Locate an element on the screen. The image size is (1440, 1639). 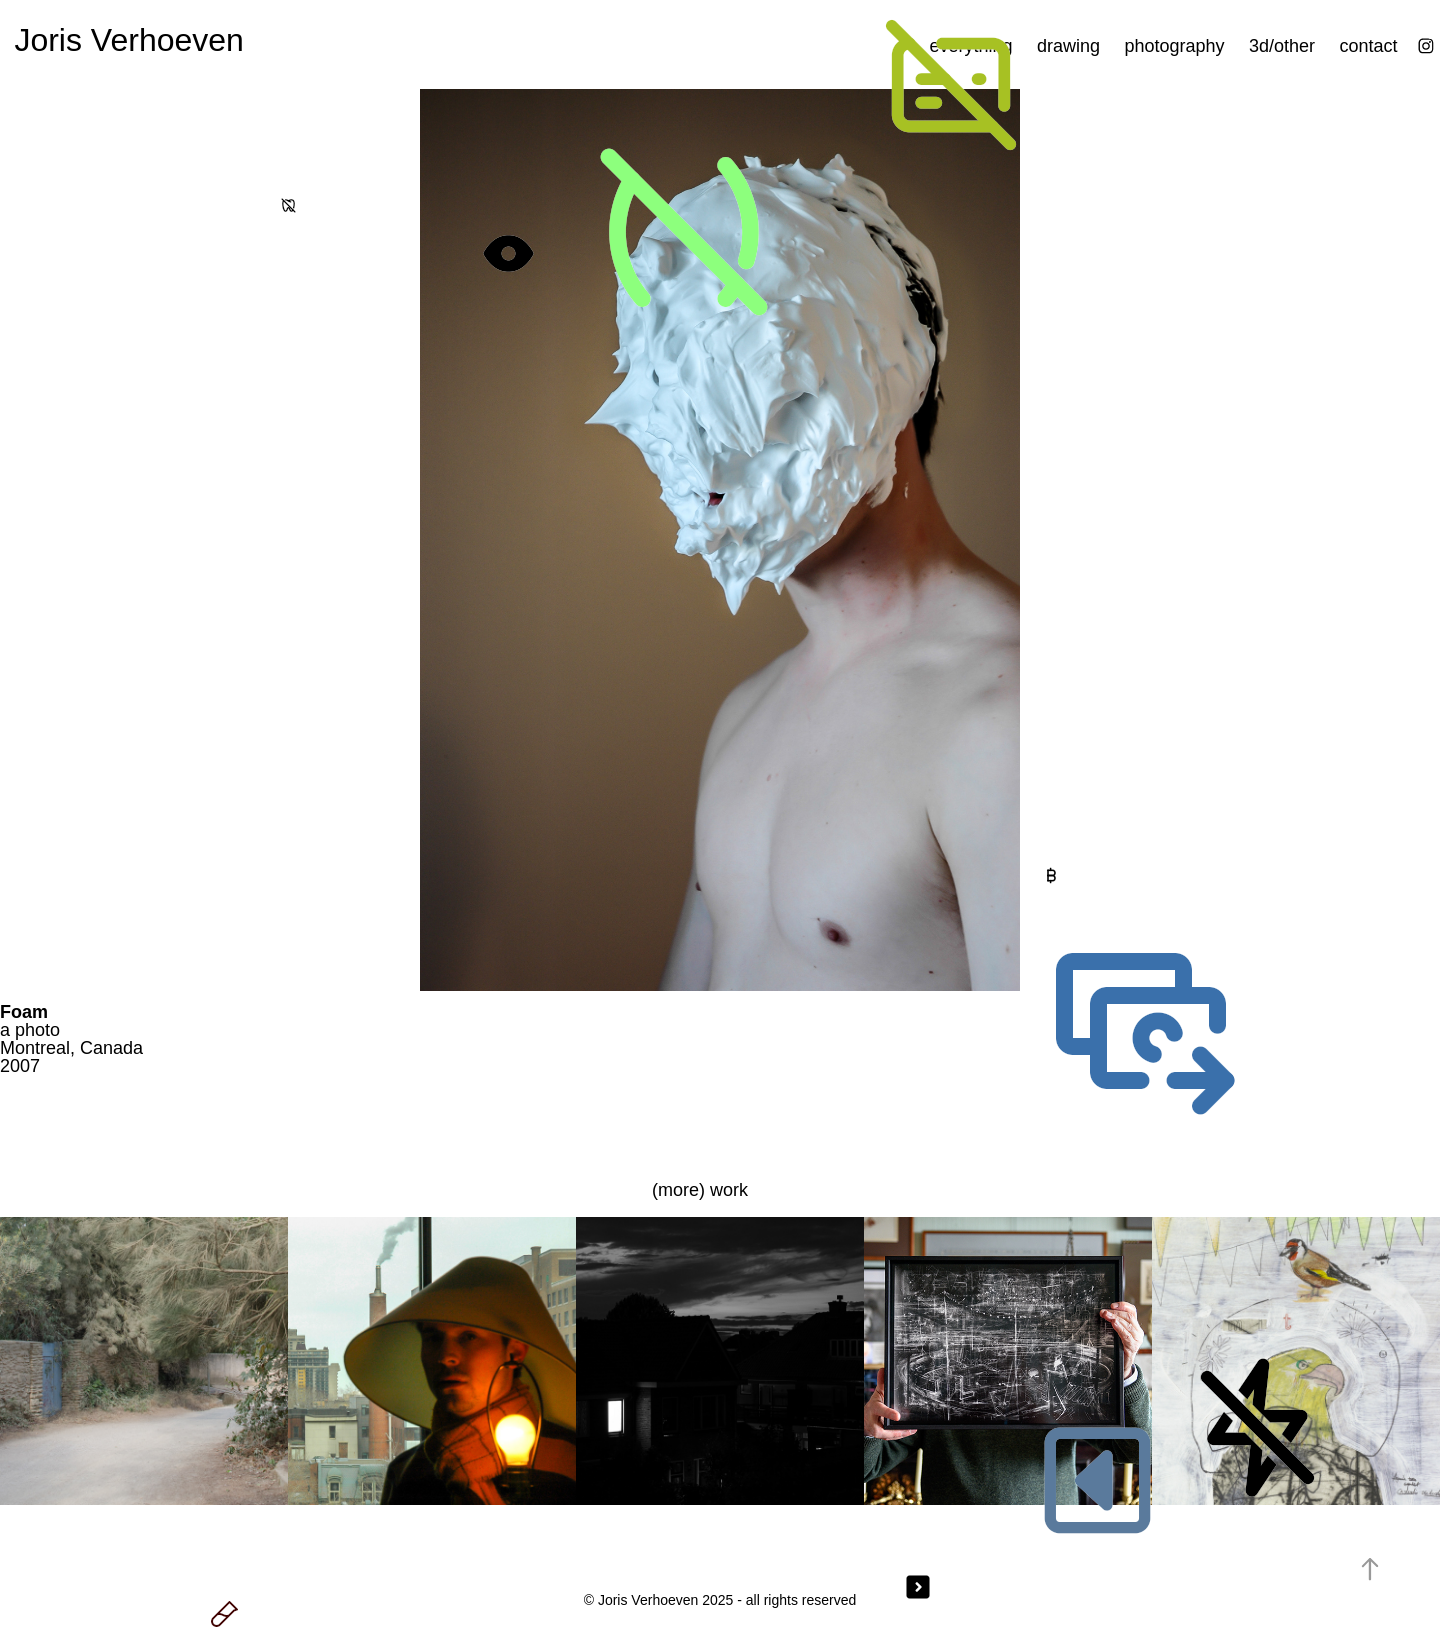
transfer funds between accounts is located at coordinates (1141, 1021).